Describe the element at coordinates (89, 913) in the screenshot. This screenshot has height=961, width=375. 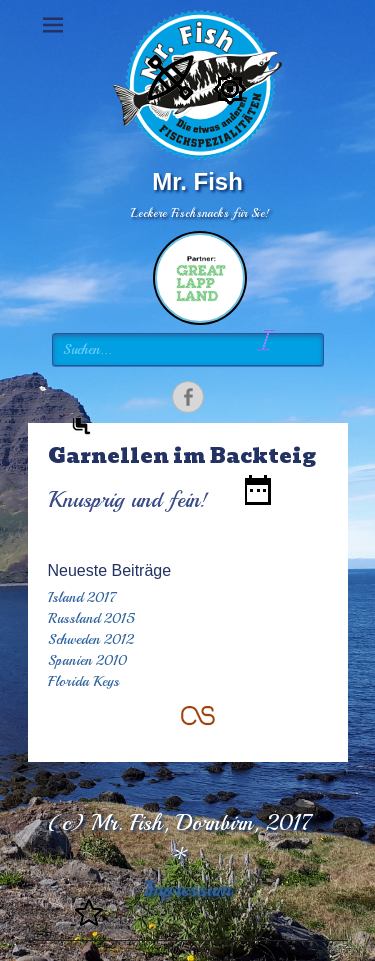
I see `add item to favorites` at that location.